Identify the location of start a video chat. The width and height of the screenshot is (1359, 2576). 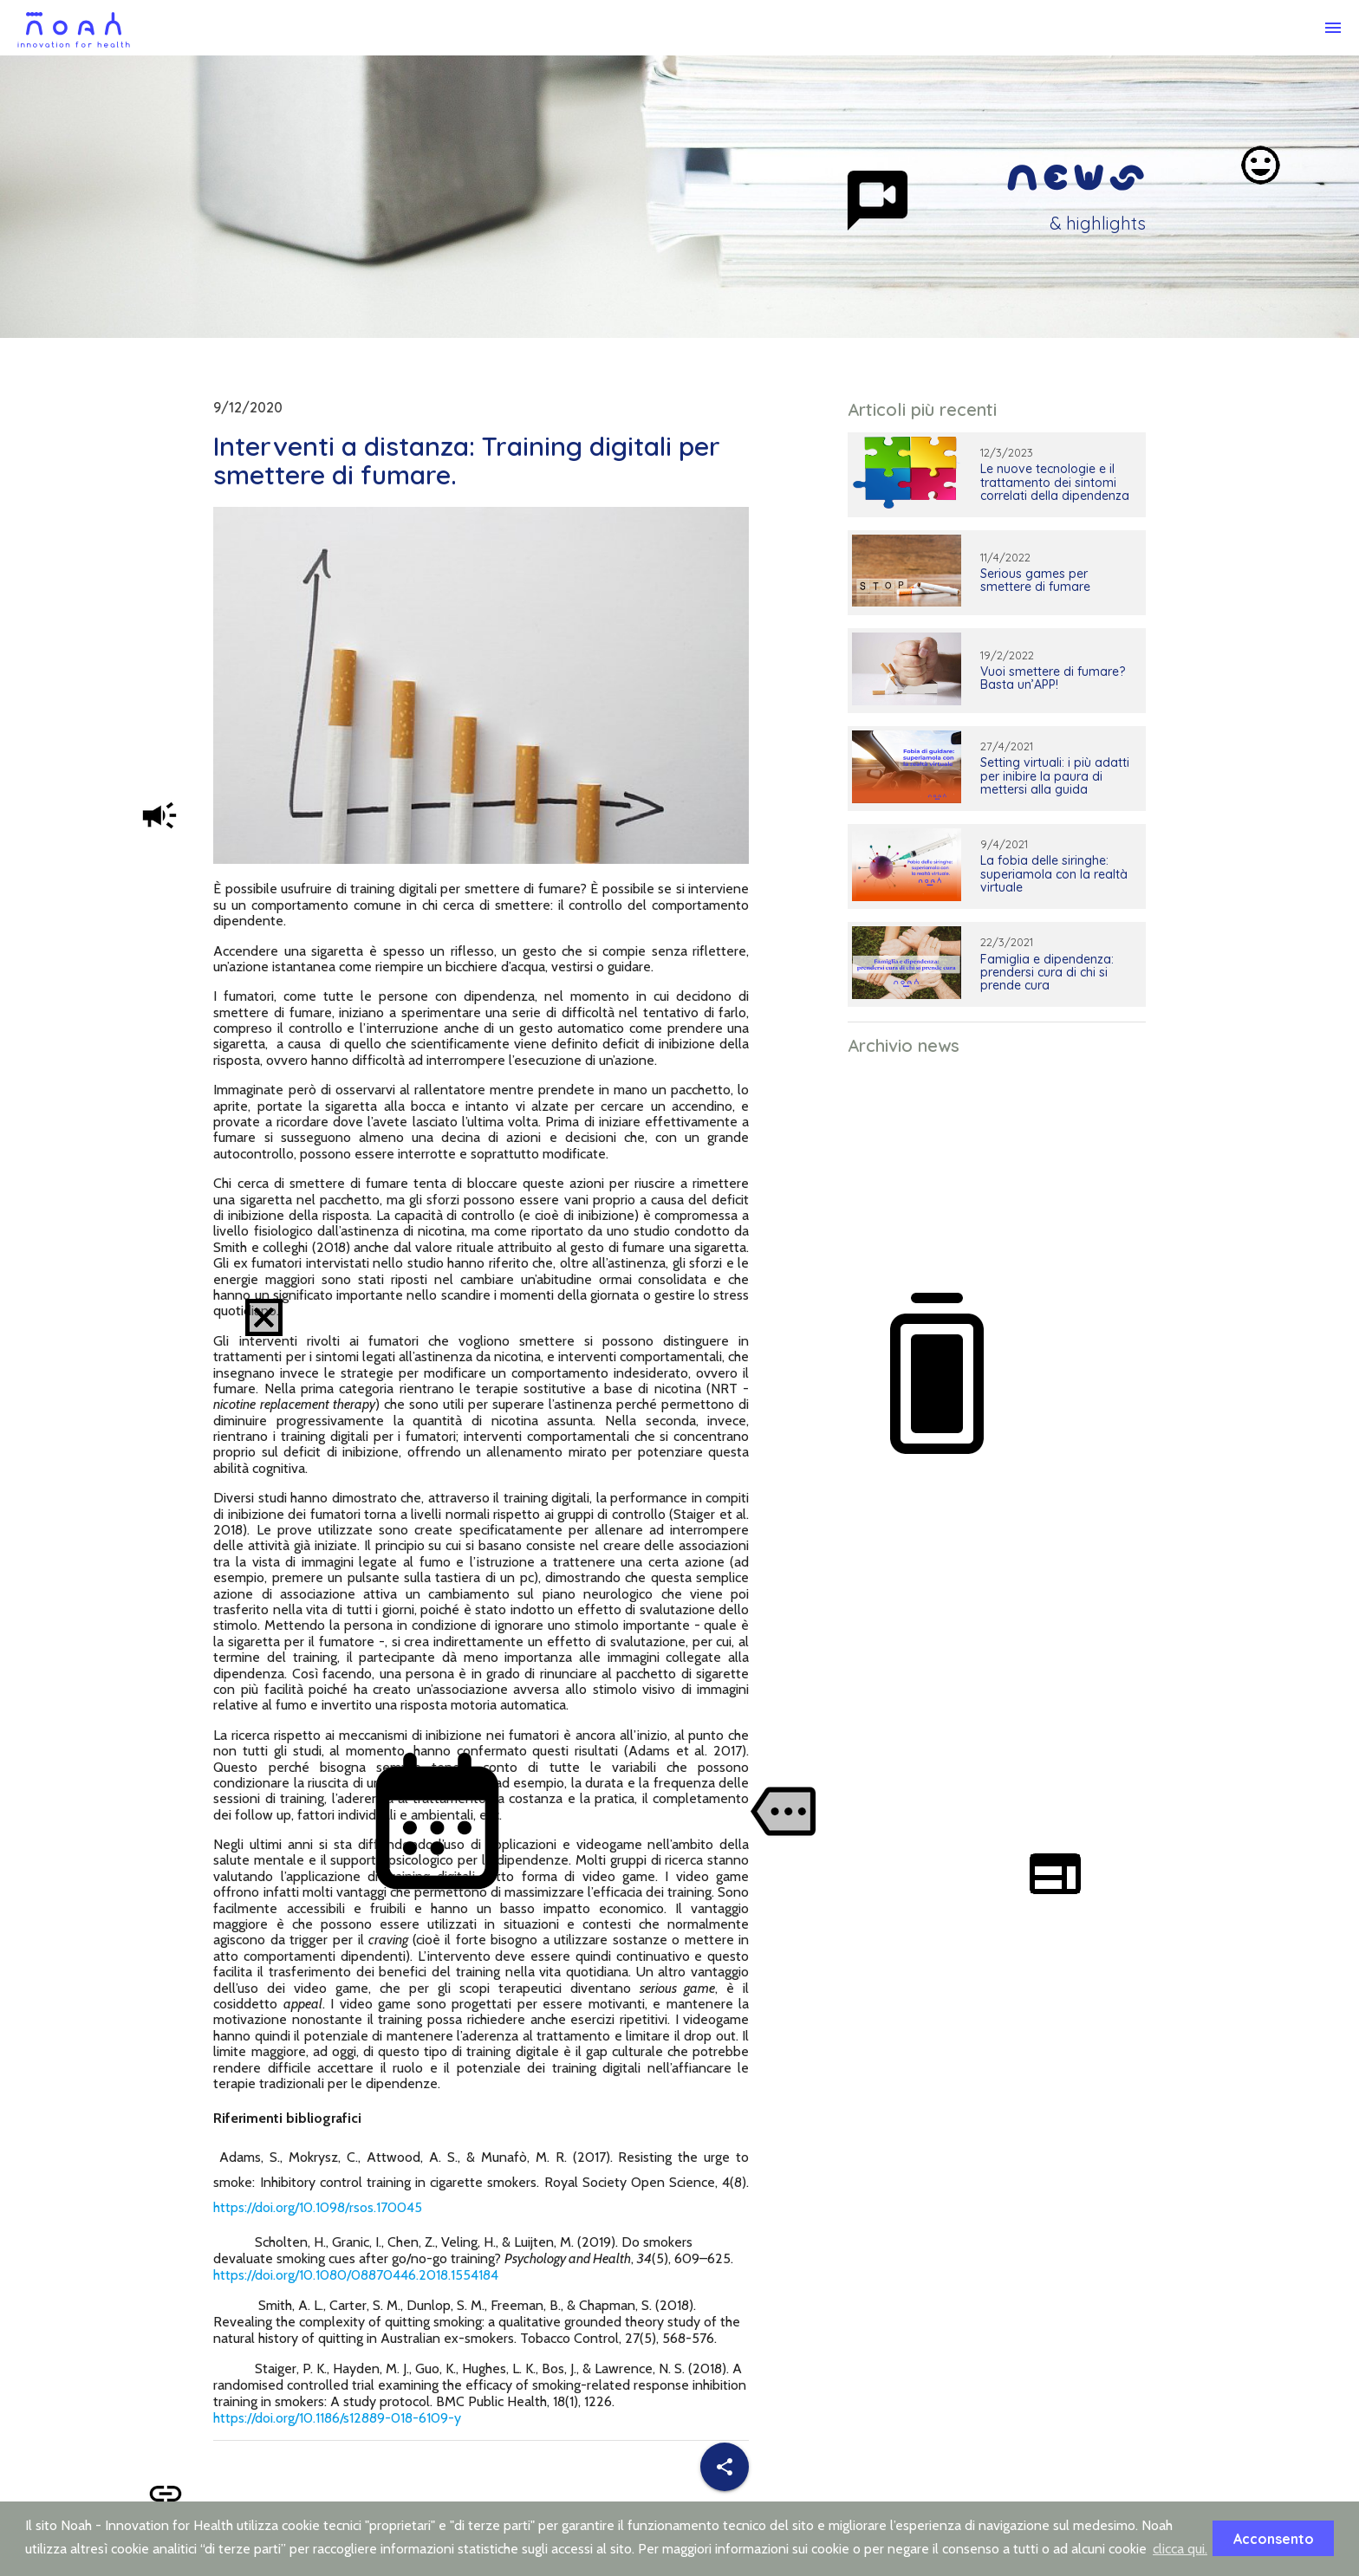
(877, 200).